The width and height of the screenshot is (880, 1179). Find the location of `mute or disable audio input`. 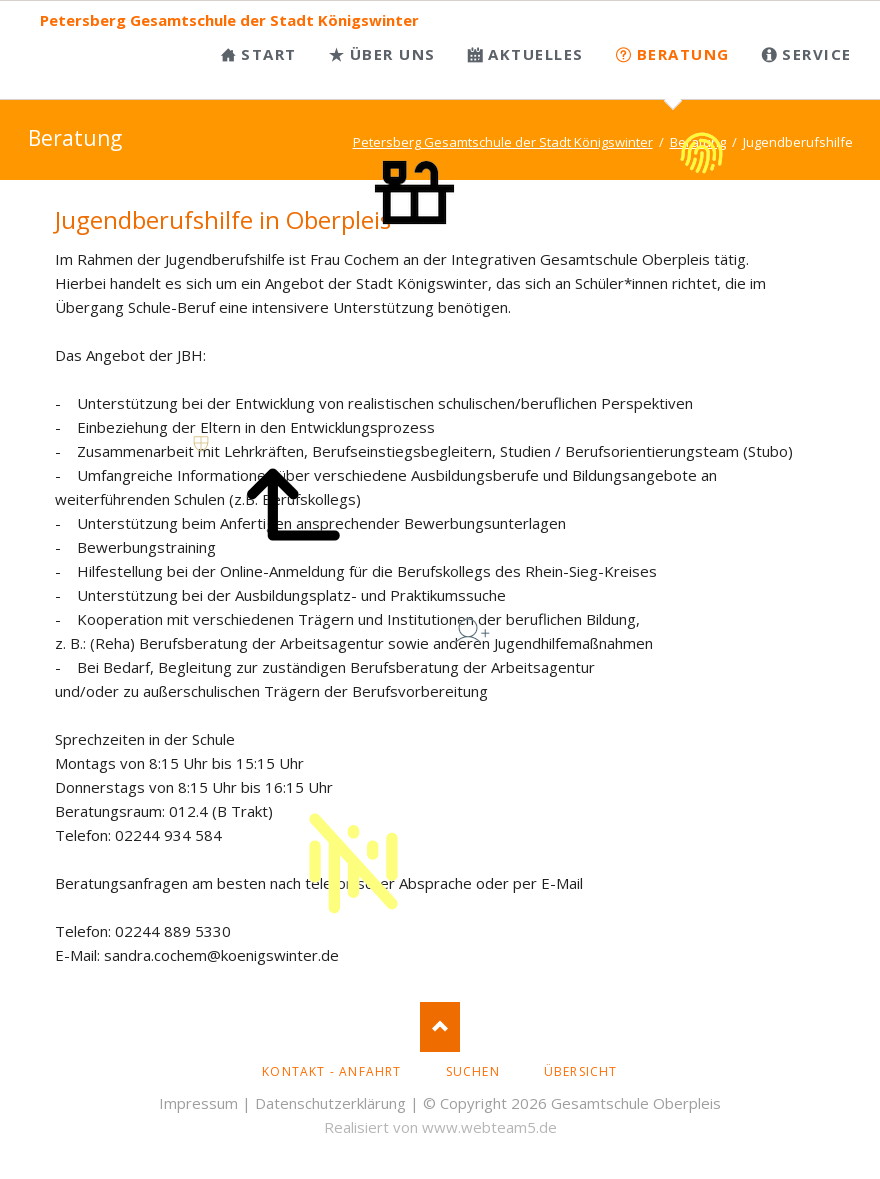

mute or disable audio input is located at coordinates (353, 861).